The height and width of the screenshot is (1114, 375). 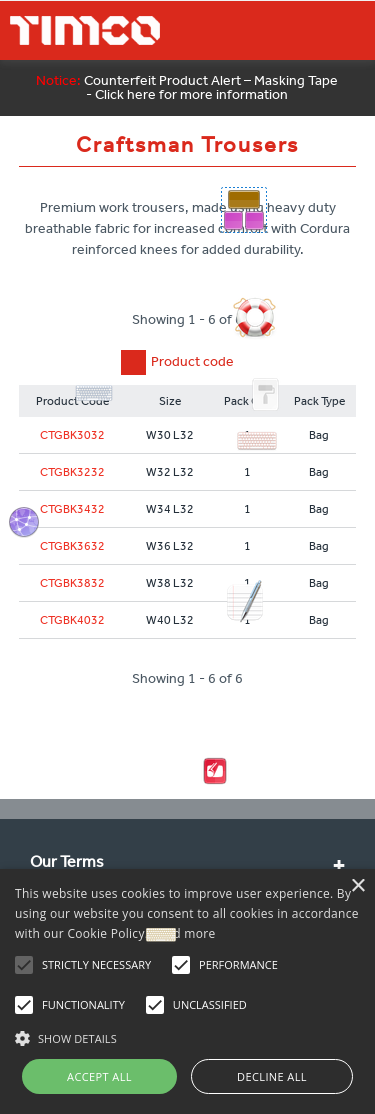 What do you see at coordinates (245, 602) in the screenshot?
I see `open TextEdit to create or edit documents` at bounding box center [245, 602].